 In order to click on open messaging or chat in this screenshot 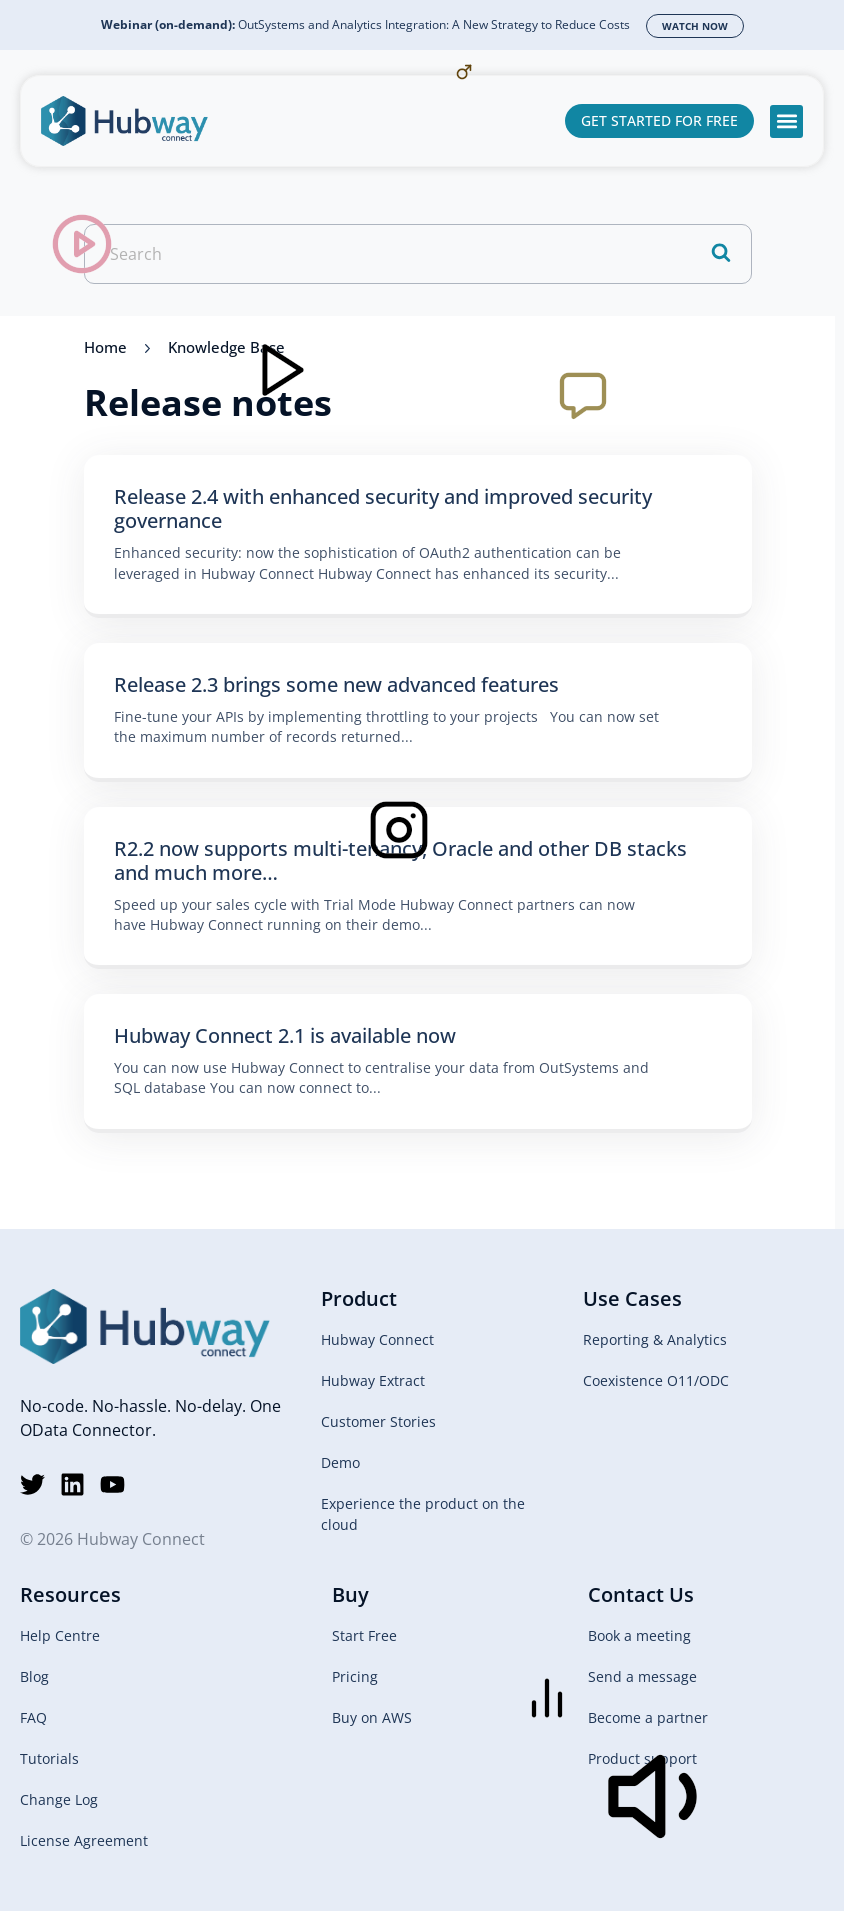, I will do `click(583, 393)`.